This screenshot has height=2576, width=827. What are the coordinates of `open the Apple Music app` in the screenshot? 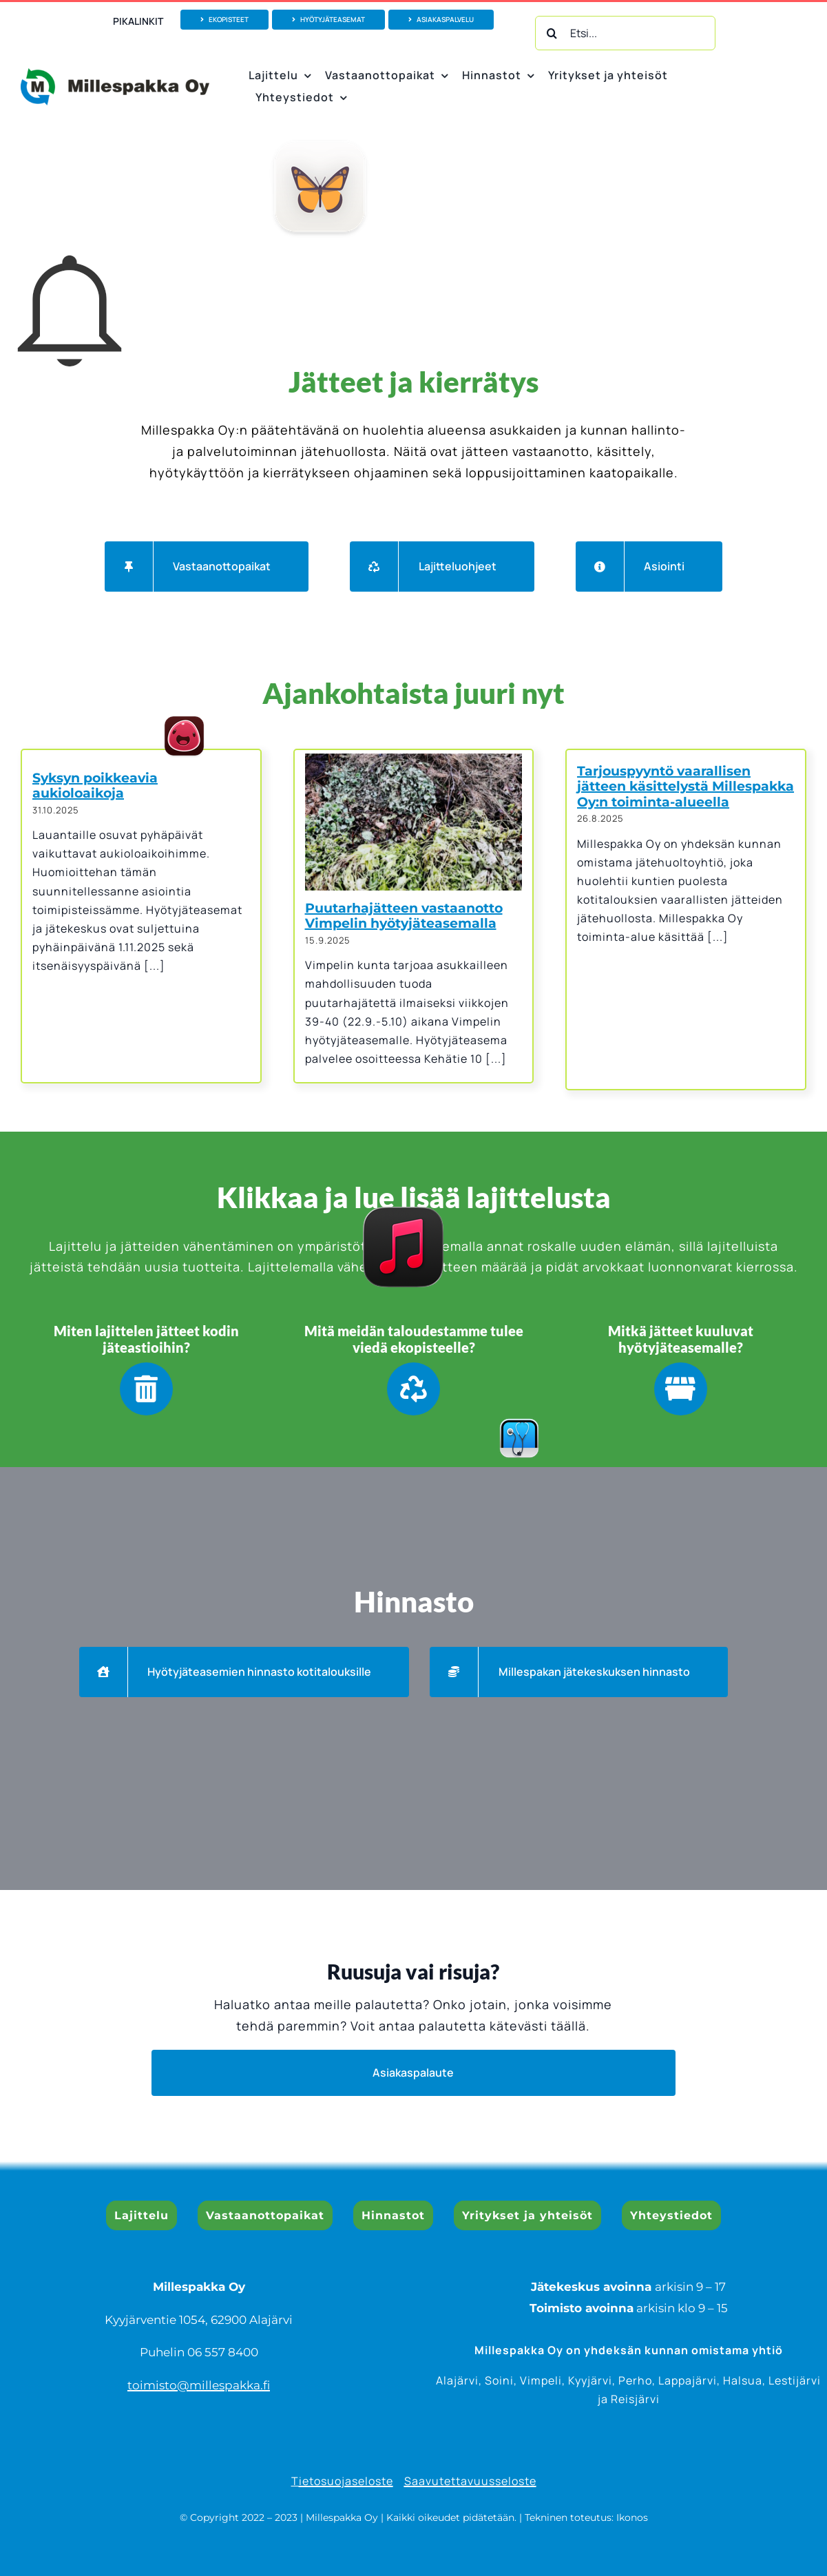 It's located at (403, 1247).